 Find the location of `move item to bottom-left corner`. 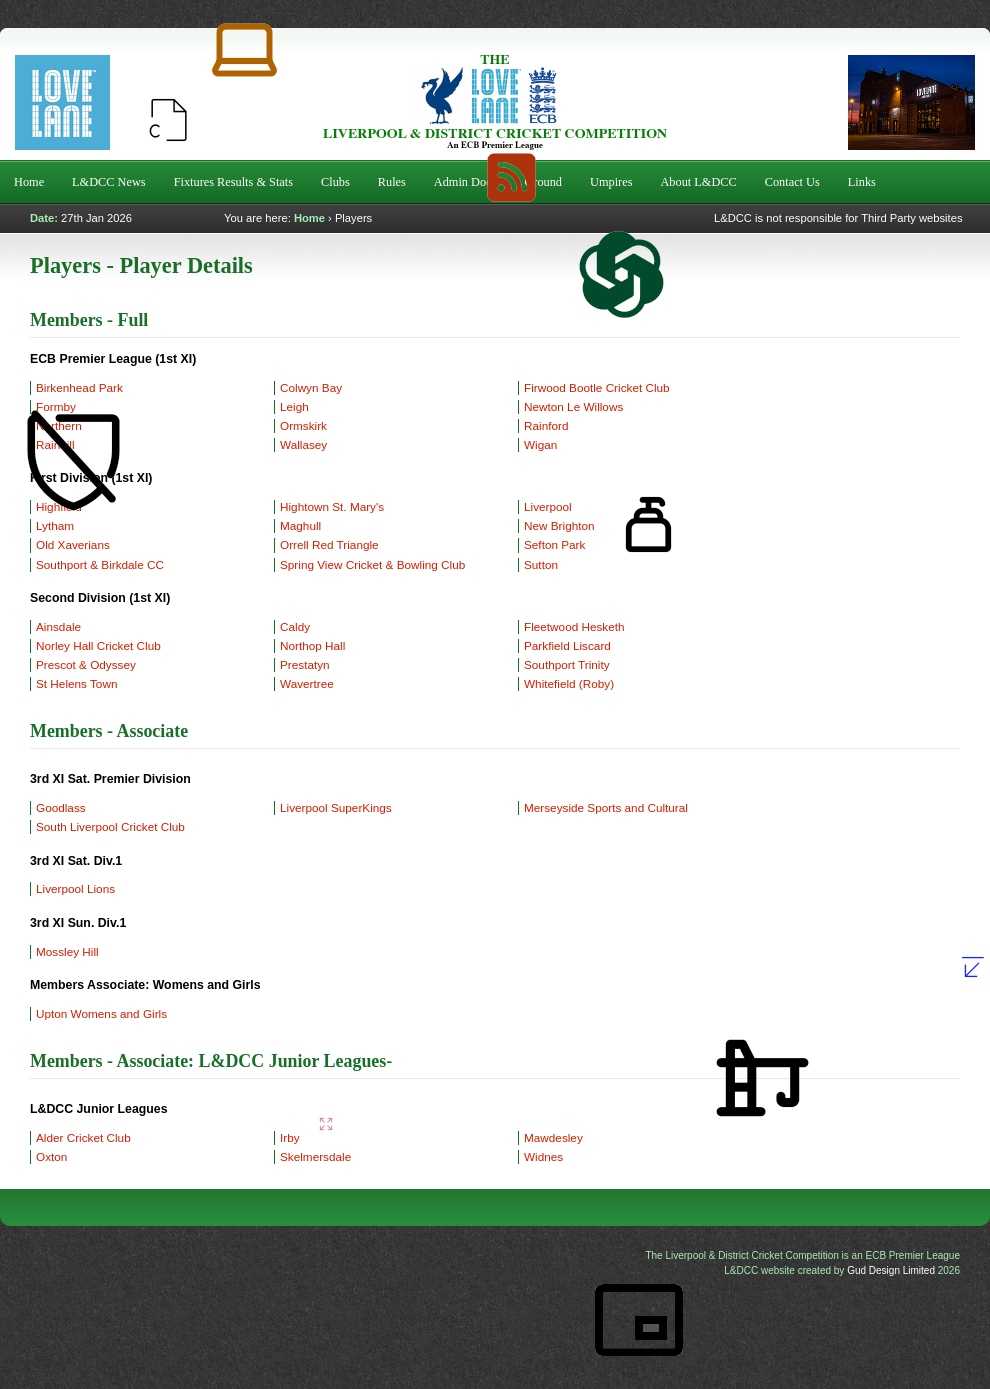

move item to bottom-left corner is located at coordinates (972, 967).